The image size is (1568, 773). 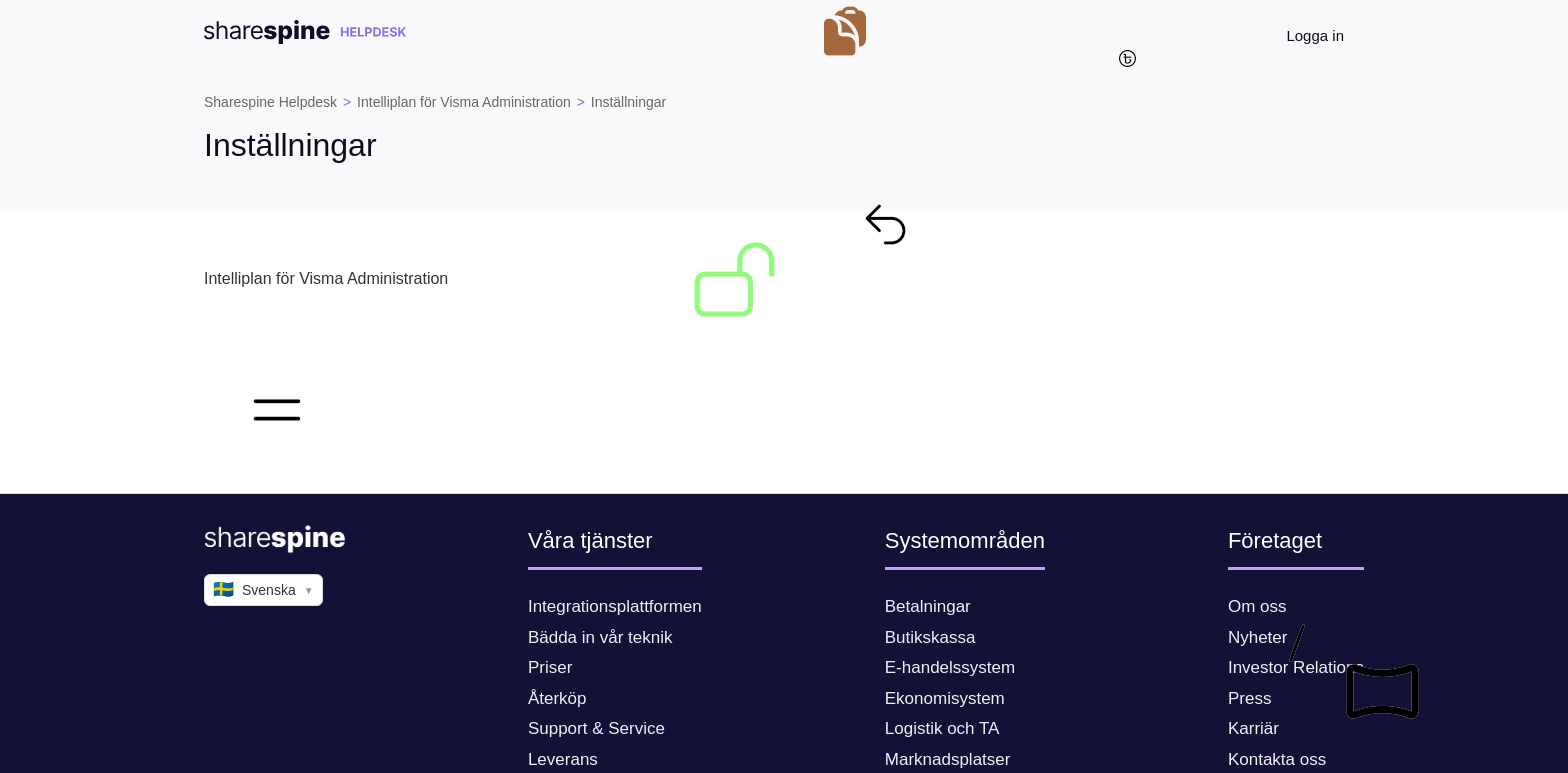 What do you see at coordinates (885, 224) in the screenshot?
I see `undo the last action` at bounding box center [885, 224].